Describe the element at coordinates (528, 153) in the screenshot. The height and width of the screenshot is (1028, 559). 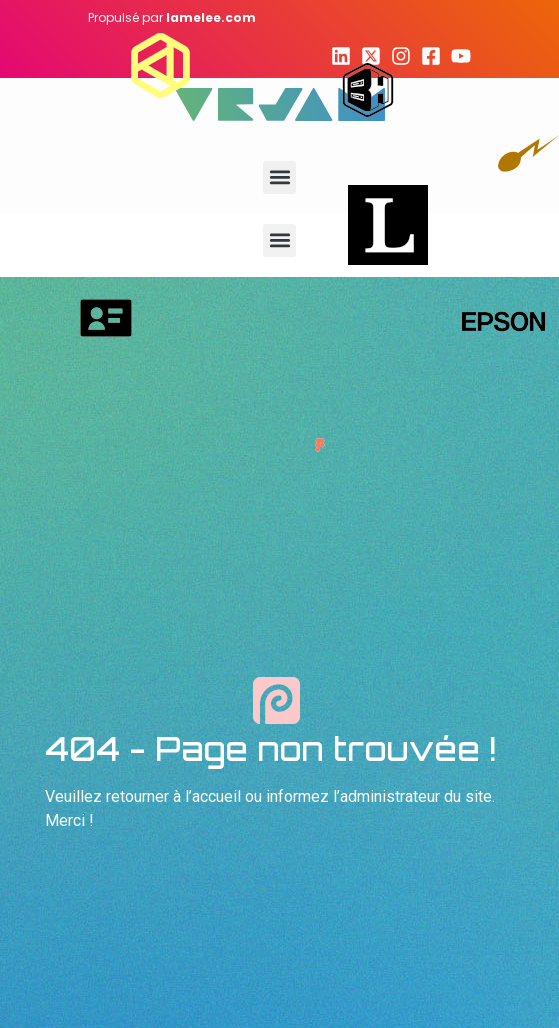
I see `gamescience company logo` at that location.